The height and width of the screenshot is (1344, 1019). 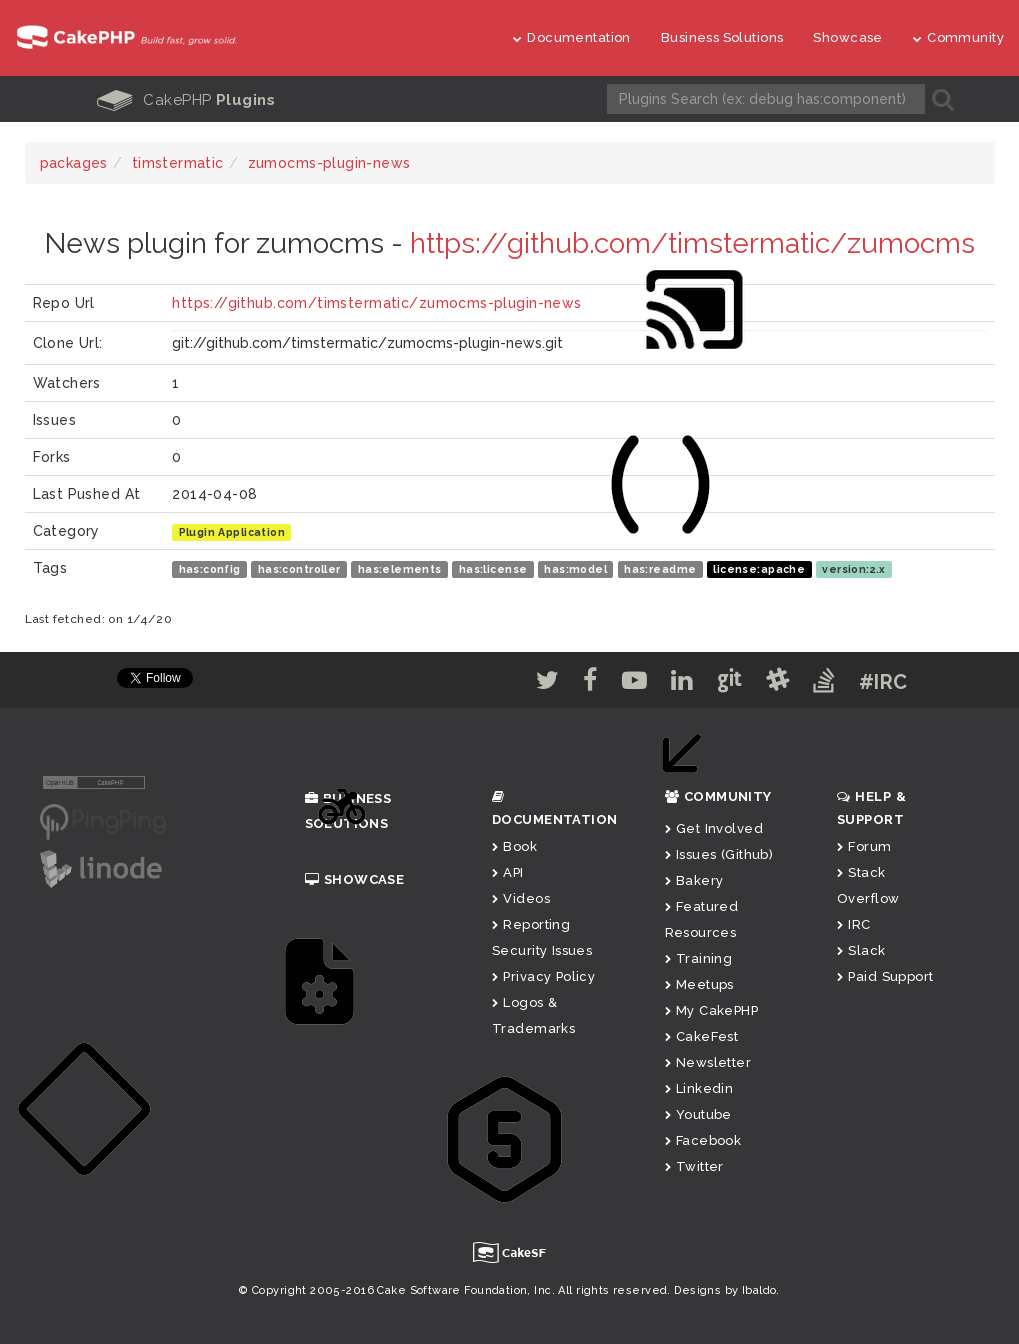 What do you see at coordinates (84, 1109) in the screenshot?
I see `indicates premium or pro feature` at bounding box center [84, 1109].